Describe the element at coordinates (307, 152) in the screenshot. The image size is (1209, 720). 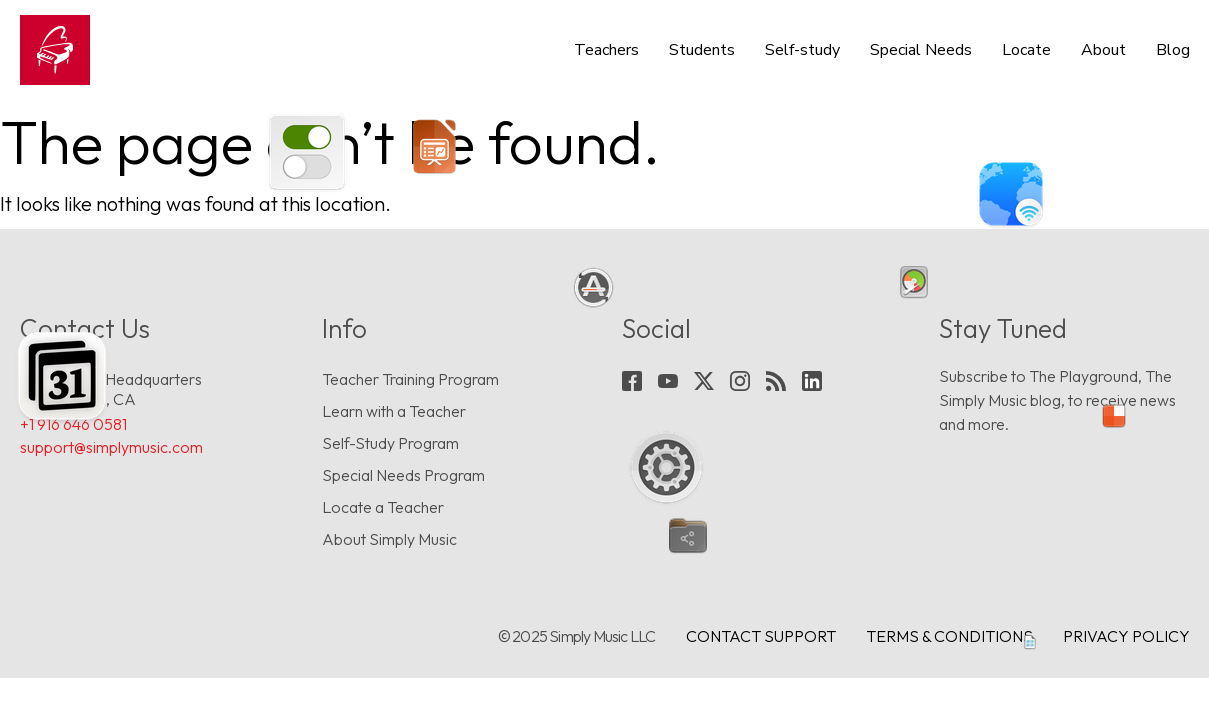
I see `open system tweaks or settings customization` at that location.